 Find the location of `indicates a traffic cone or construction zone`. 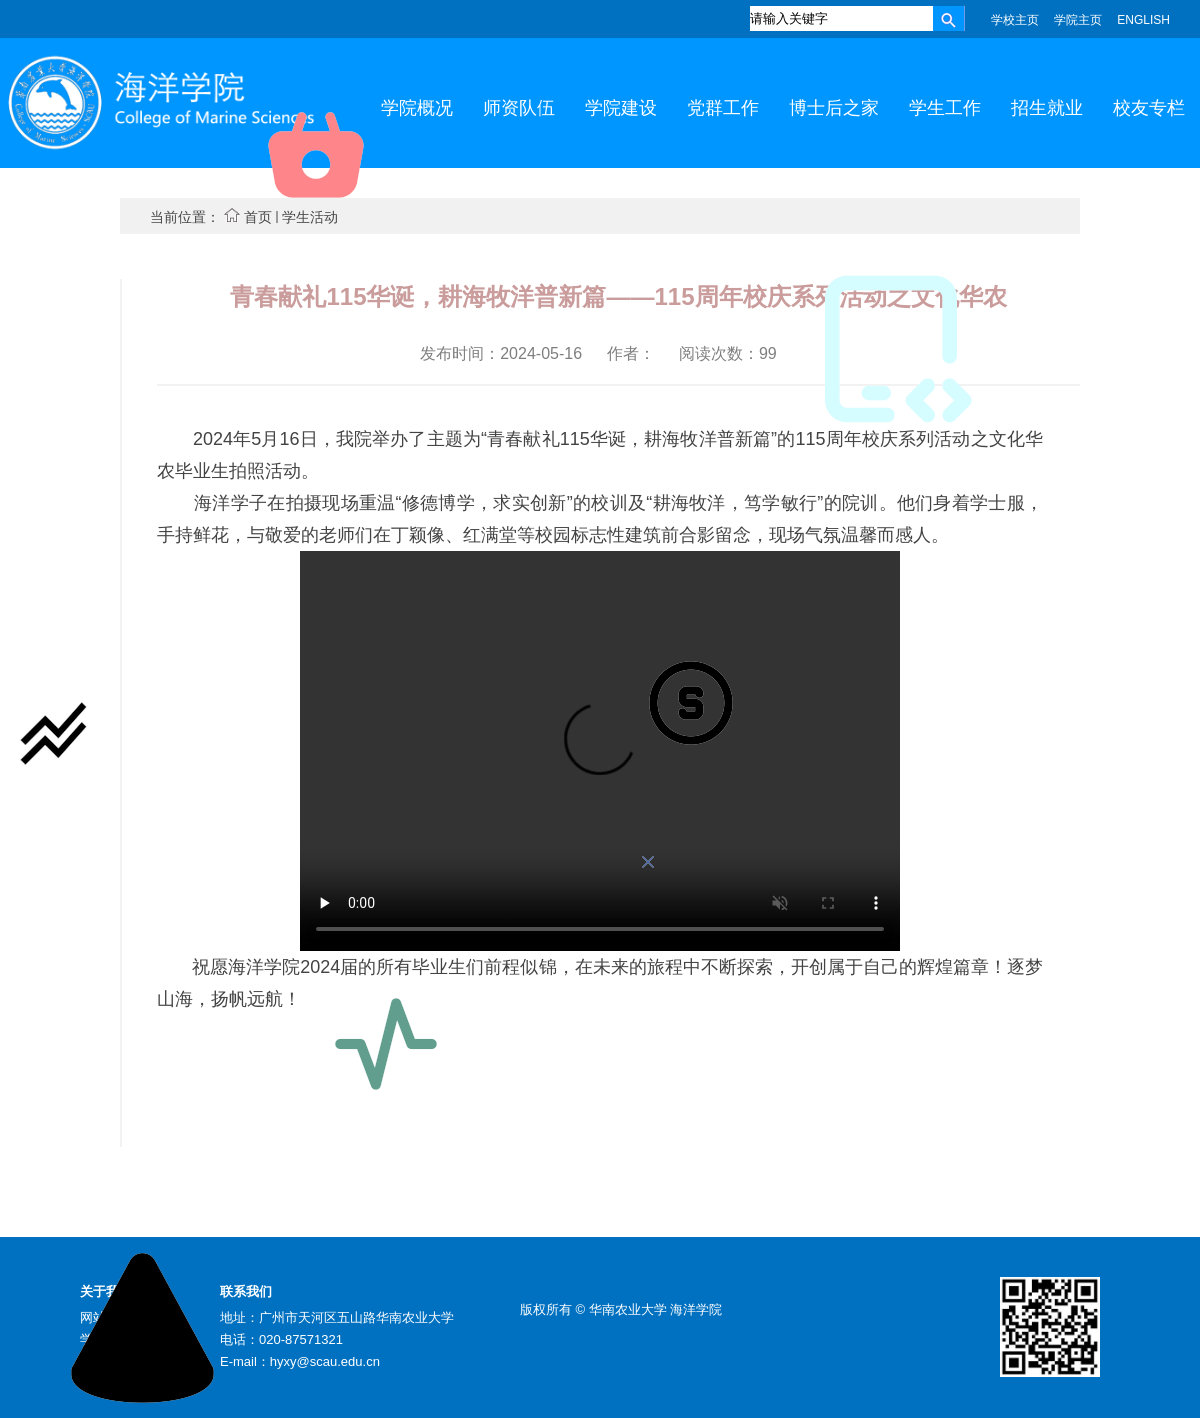

indicates a traffic cone or construction zone is located at coordinates (142, 1331).